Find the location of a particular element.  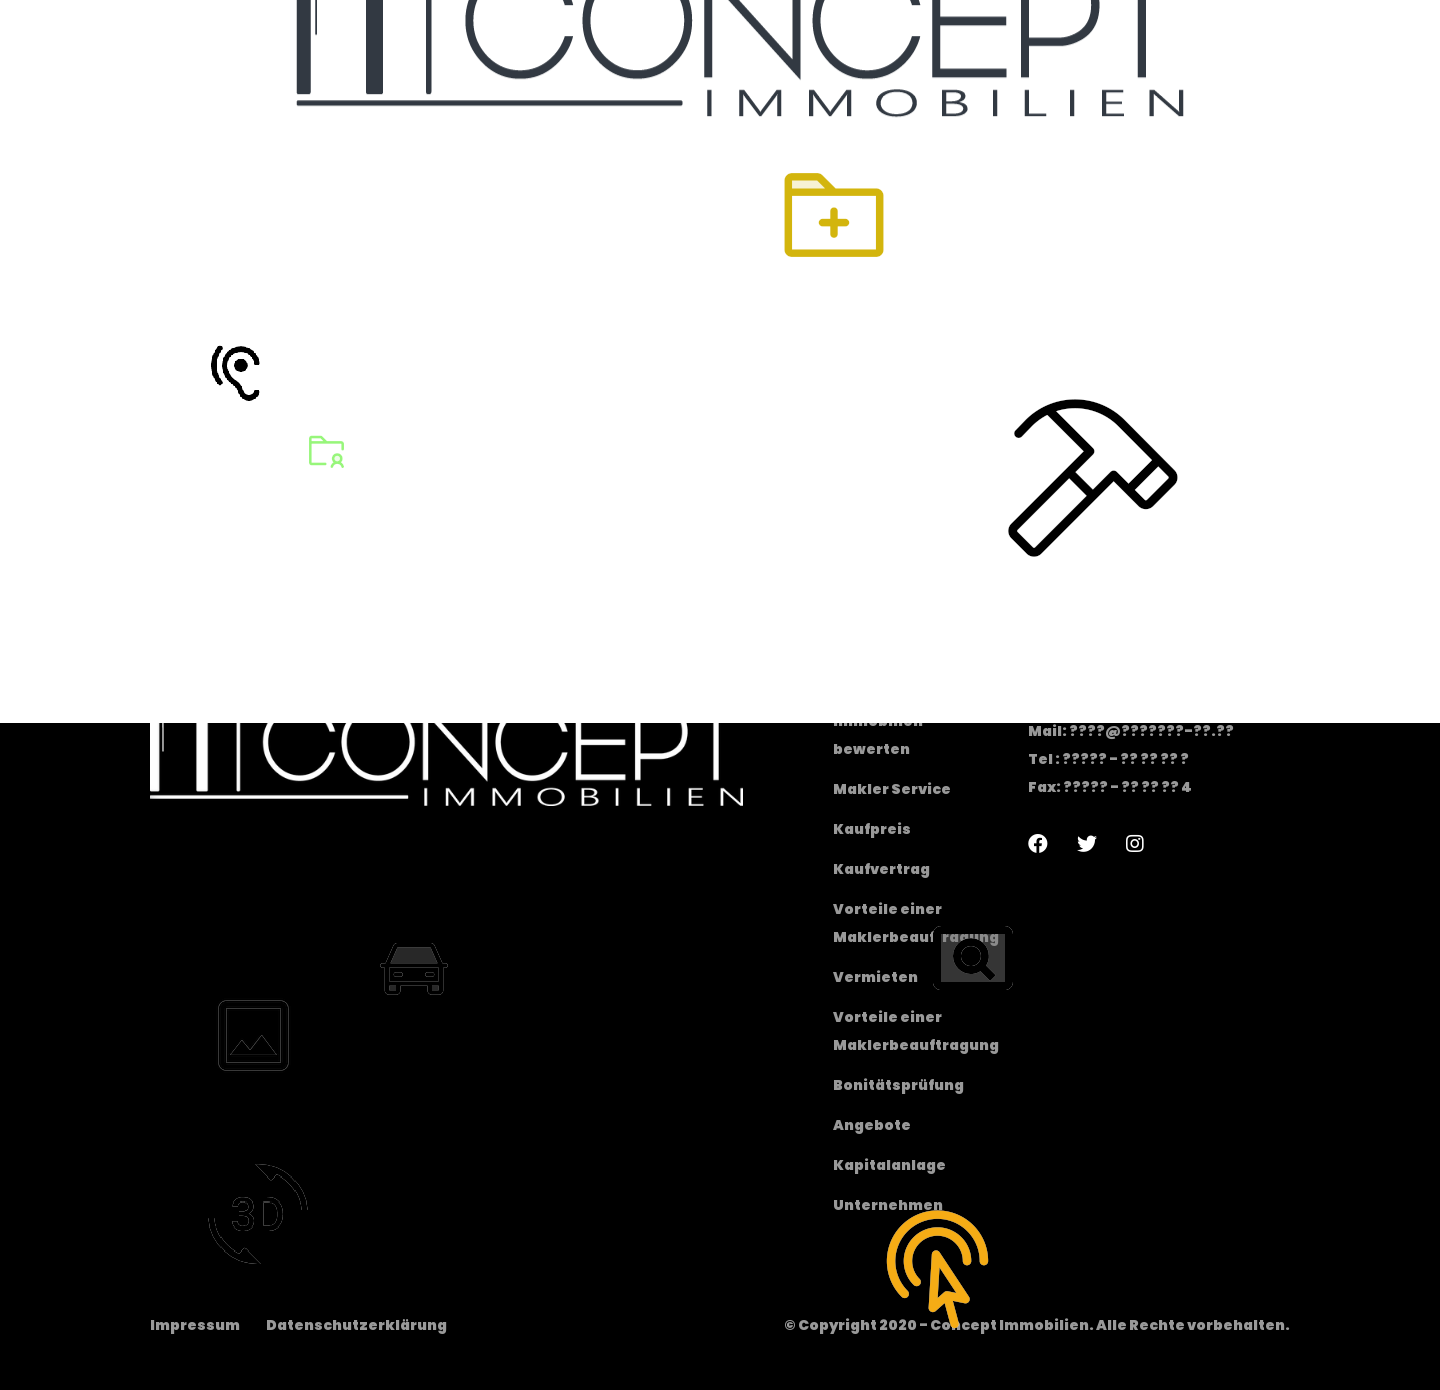

tap or click interaction detected is located at coordinates (937, 1269).